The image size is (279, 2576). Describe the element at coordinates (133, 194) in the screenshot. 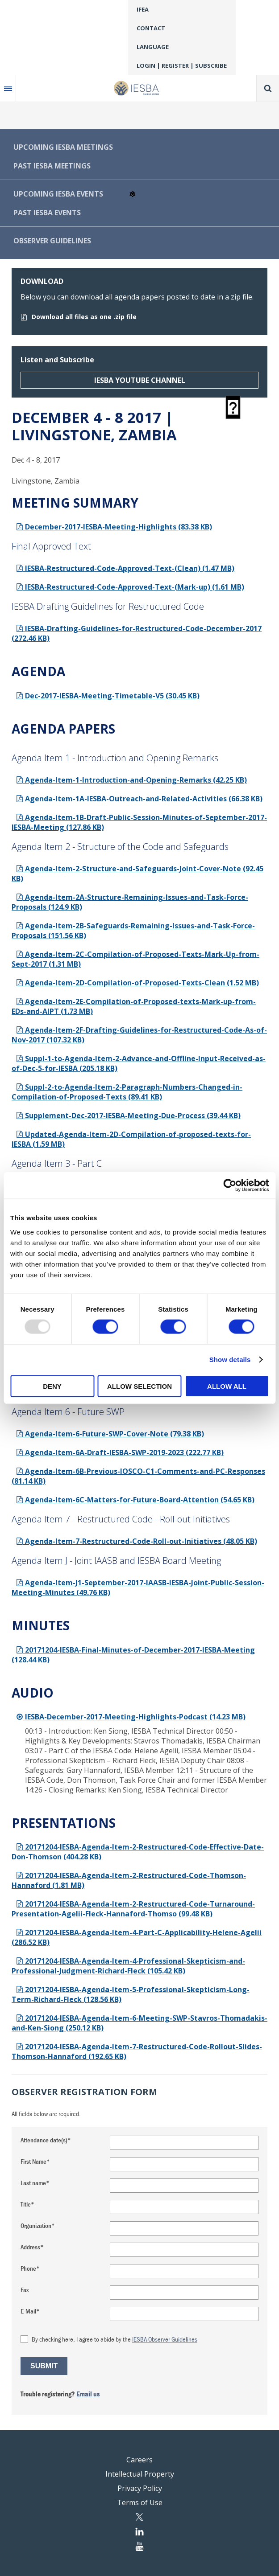

I see `apply a vintage or retro photo filter` at that location.